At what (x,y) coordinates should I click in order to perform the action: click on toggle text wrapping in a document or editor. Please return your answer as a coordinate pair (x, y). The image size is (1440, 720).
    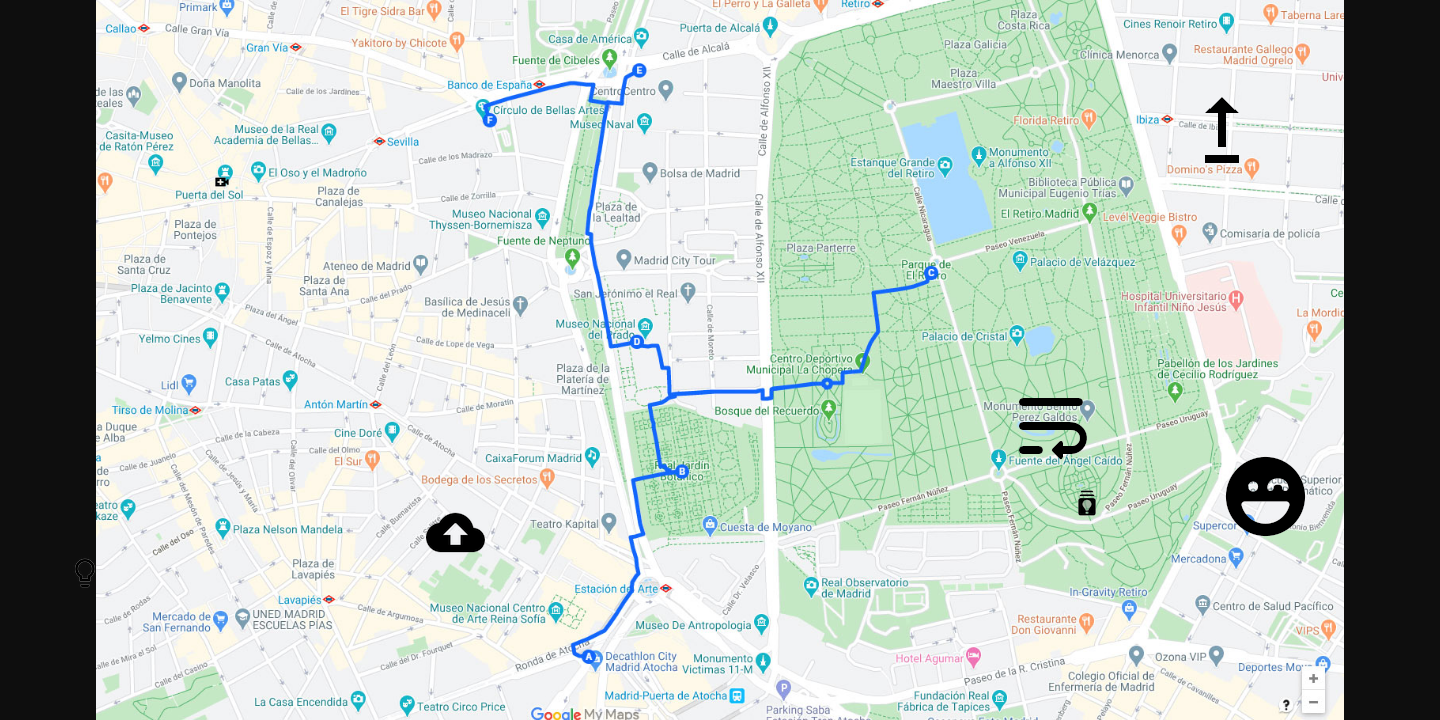
    Looking at the image, I should click on (1051, 426).